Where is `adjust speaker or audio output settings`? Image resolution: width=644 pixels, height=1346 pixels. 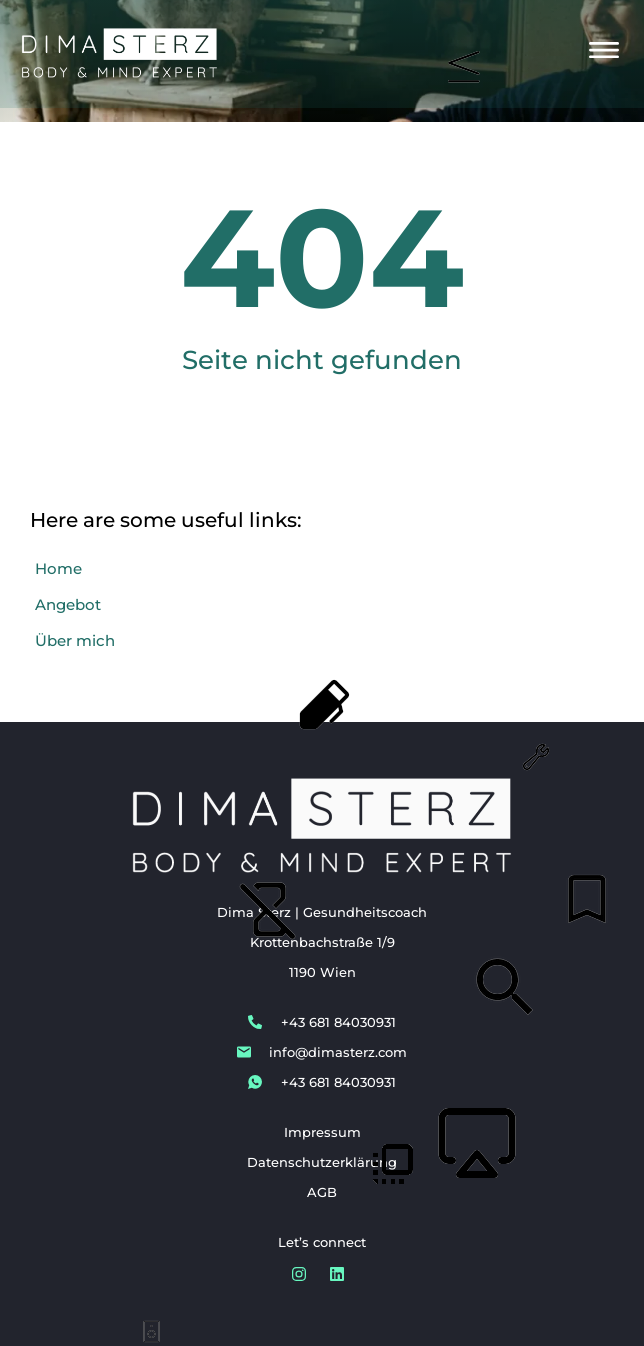 adjust speaker or audio output settings is located at coordinates (151, 1331).